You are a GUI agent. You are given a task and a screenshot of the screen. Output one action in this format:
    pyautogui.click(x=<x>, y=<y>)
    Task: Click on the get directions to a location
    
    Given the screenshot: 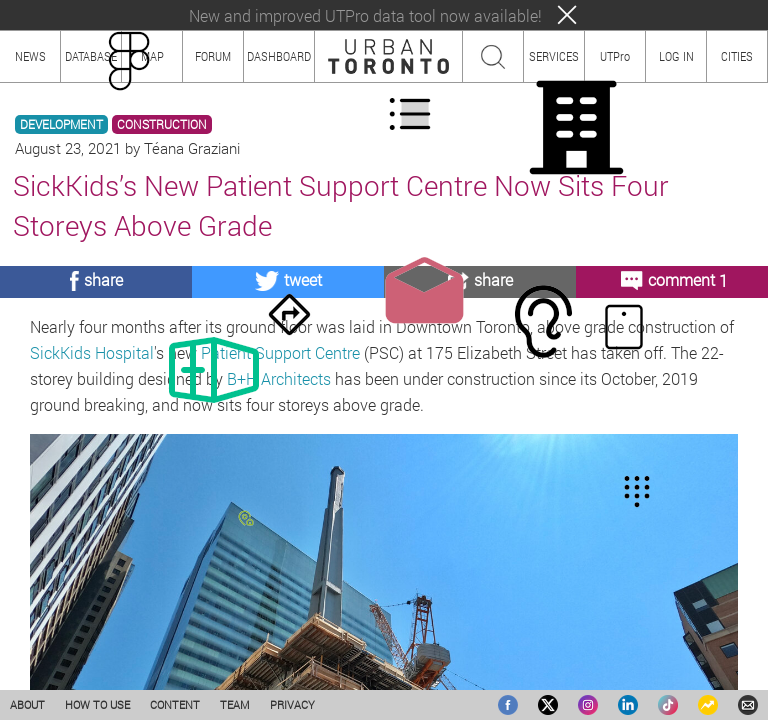 What is the action you would take?
    pyautogui.click(x=289, y=314)
    